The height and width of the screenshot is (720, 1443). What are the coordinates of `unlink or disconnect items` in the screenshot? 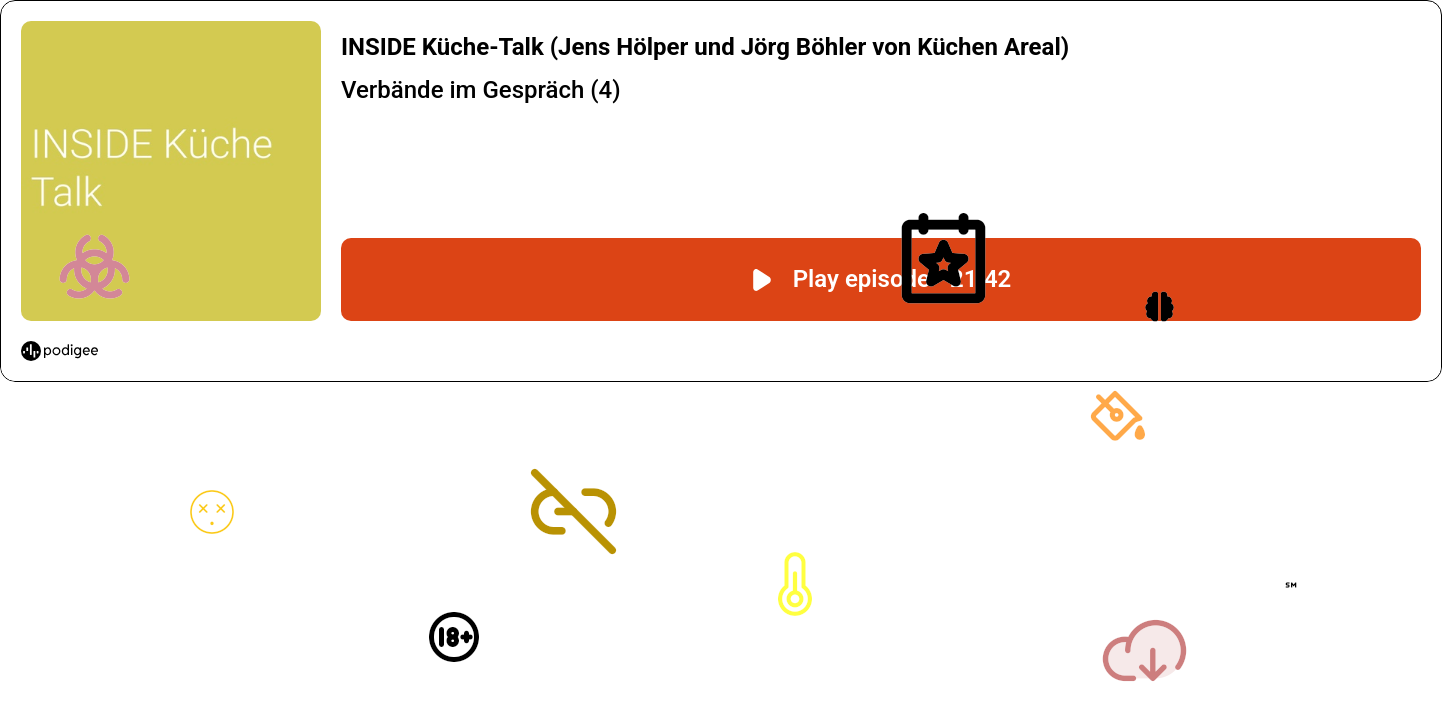 It's located at (573, 511).